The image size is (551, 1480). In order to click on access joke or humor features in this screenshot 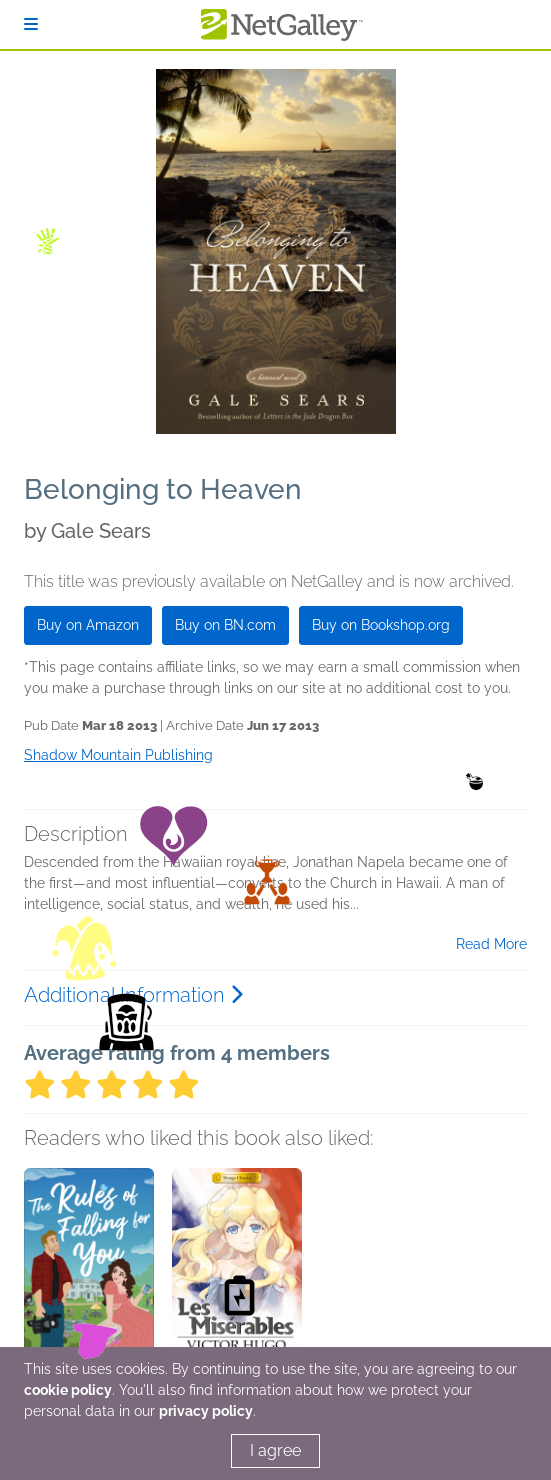, I will do `click(84, 948)`.